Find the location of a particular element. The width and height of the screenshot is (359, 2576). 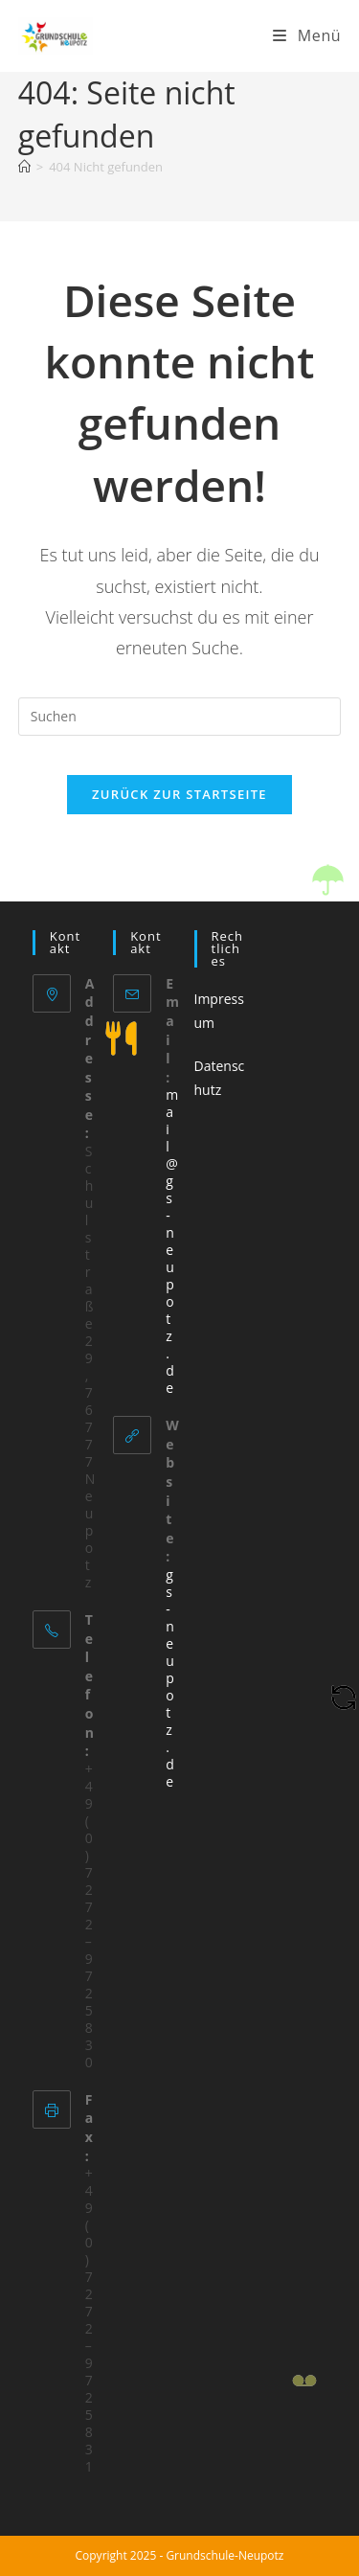

find nearby restaurants or dining options is located at coordinates (122, 1038).